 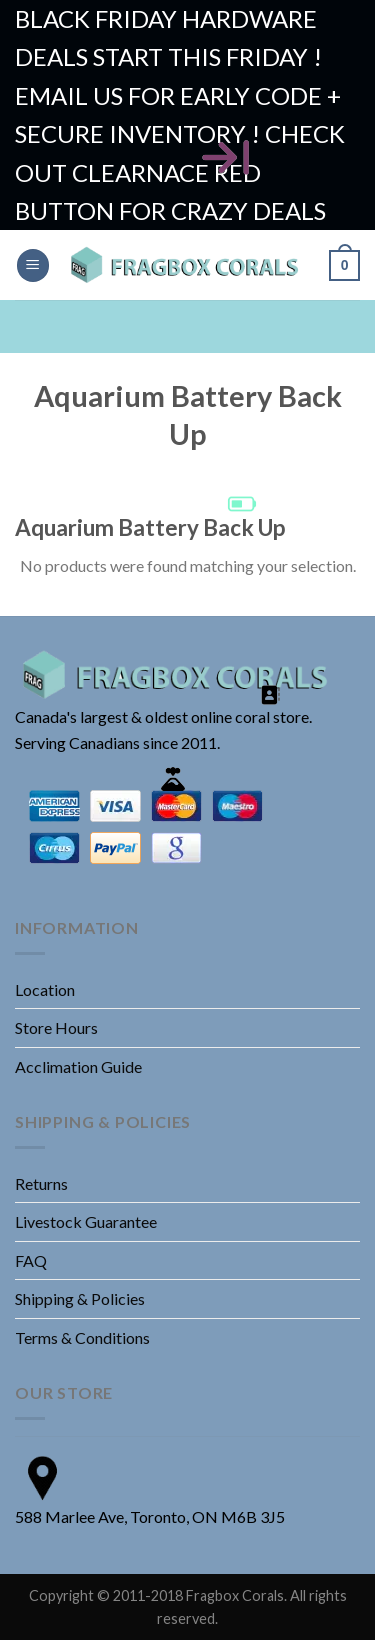 What do you see at coordinates (173, 779) in the screenshot?
I see `indicates volcanic or geothermal activity` at bounding box center [173, 779].